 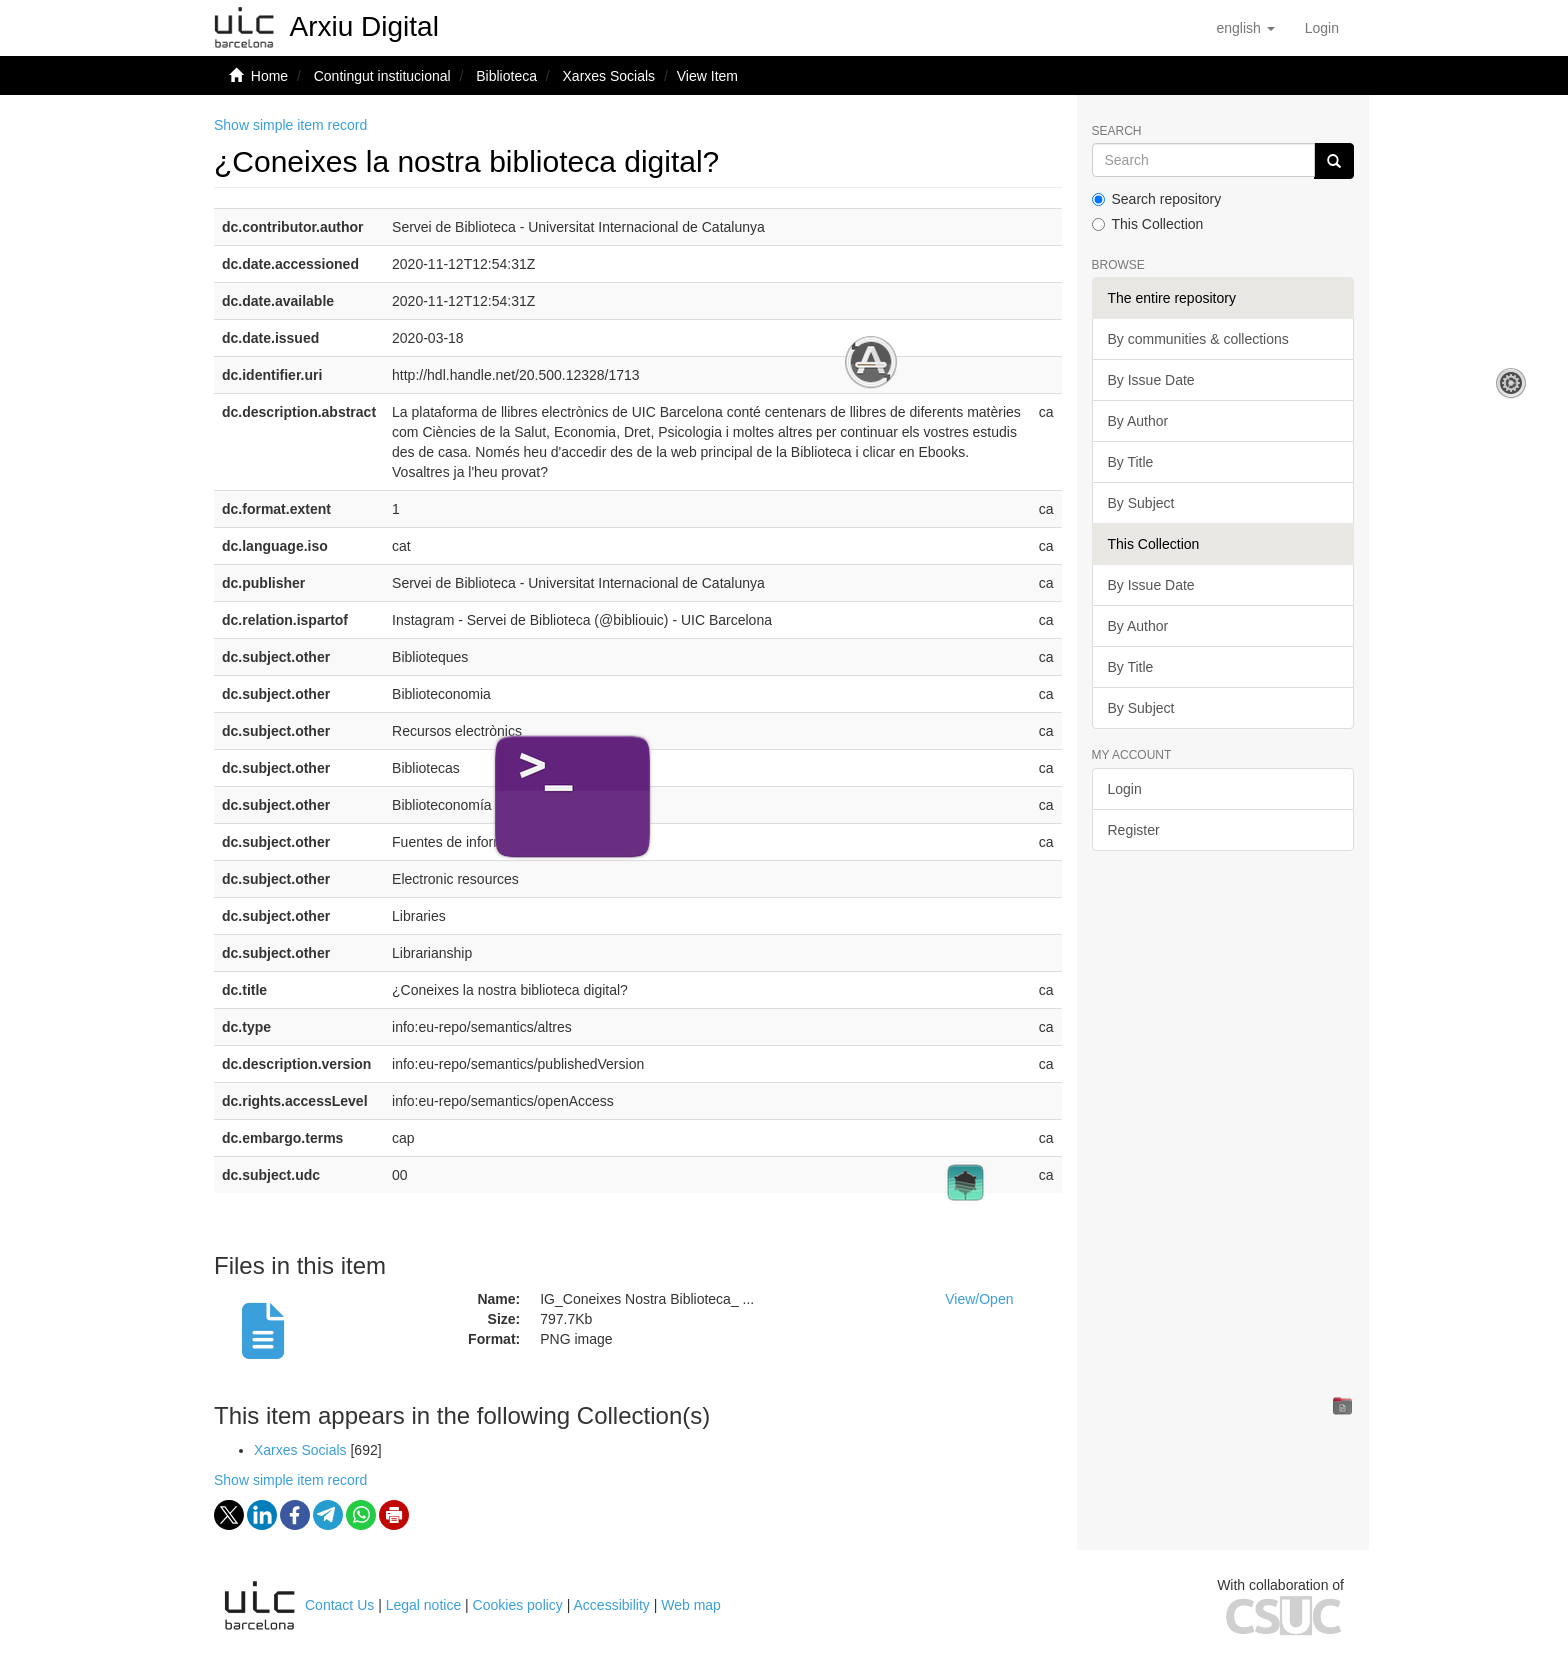 I want to click on open system preferences, so click(x=1511, y=383).